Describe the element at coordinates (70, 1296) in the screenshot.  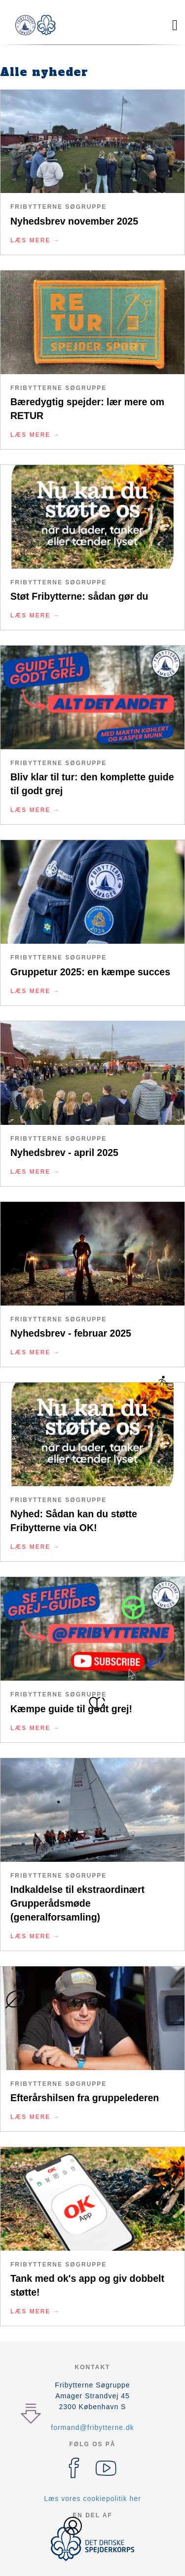
I see `select or input the number four` at that location.